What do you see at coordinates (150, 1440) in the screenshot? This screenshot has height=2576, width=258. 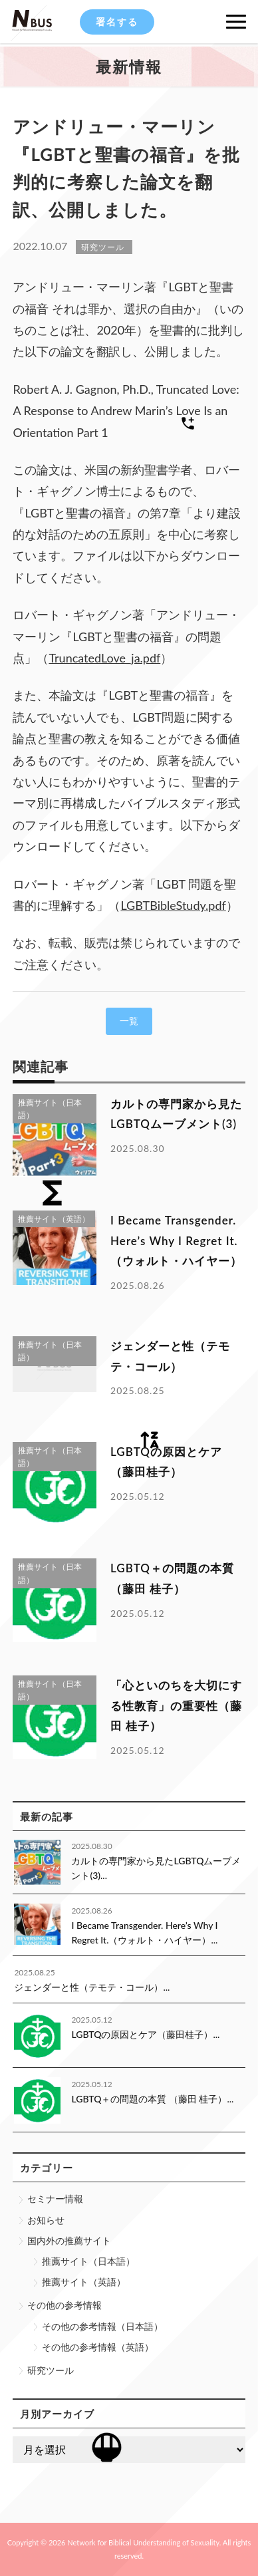 I see `sort items alphabetically from Z to A` at bounding box center [150, 1440].